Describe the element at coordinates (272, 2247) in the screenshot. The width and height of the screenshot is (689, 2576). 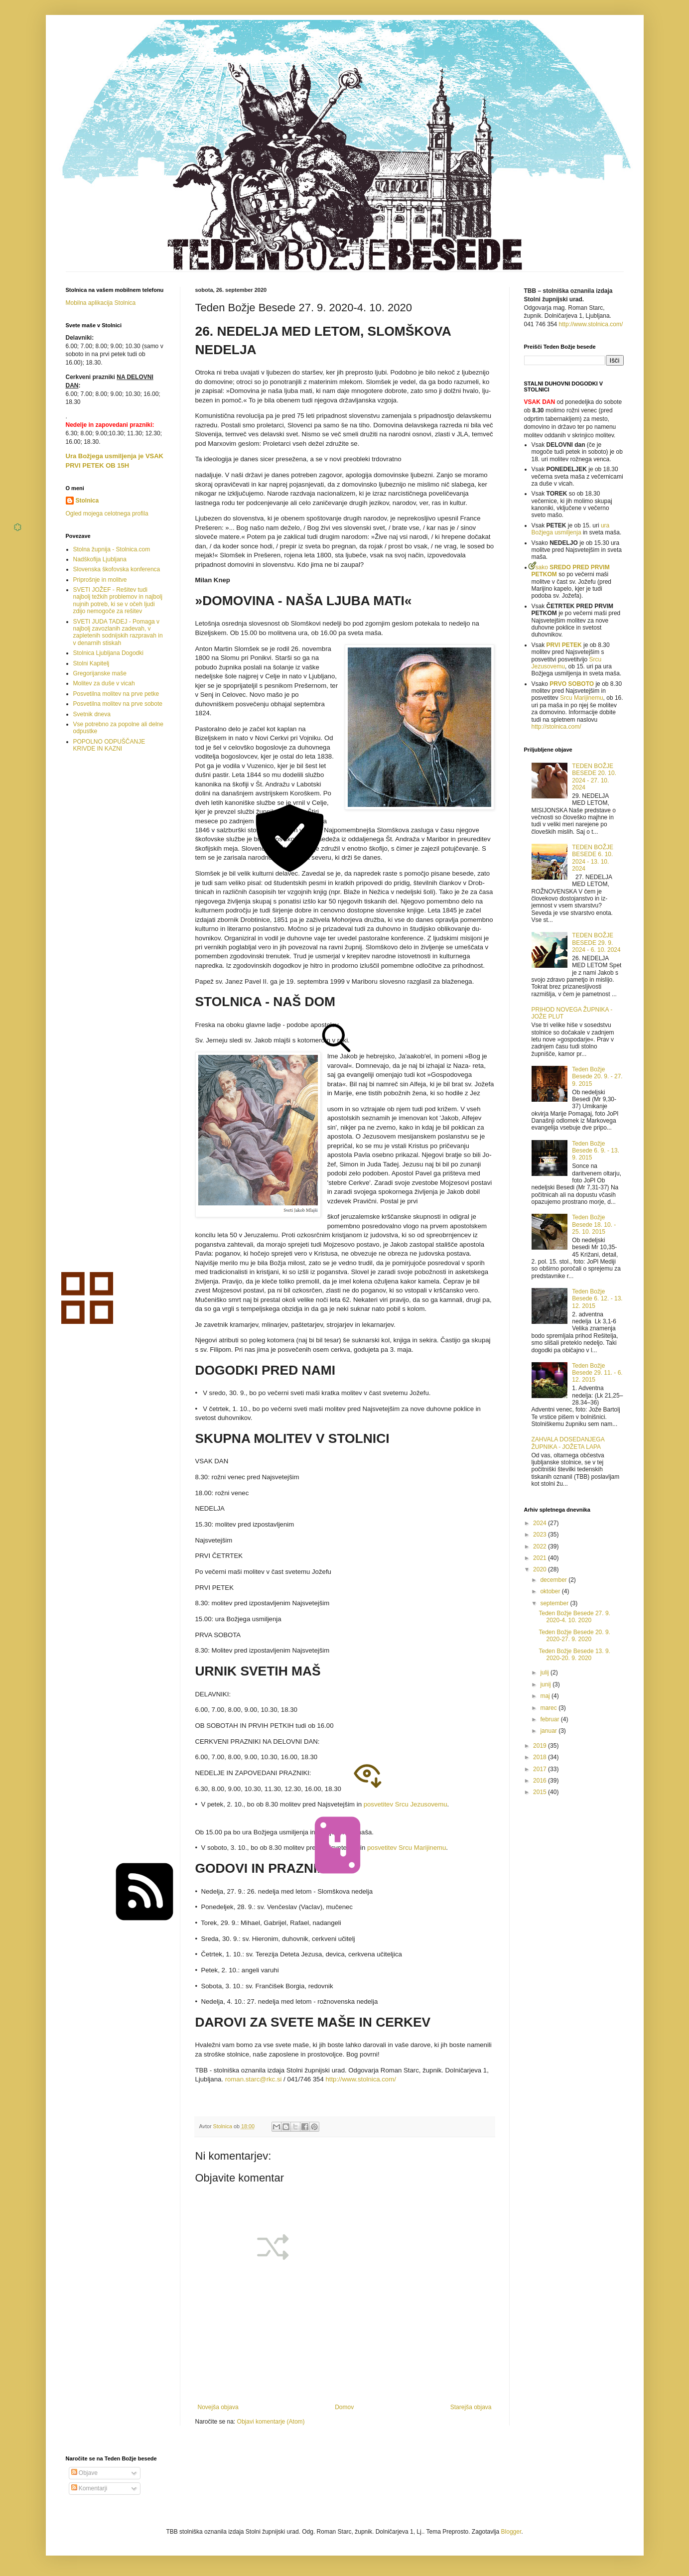
I see `shuffle or randomize playback order` at that location.